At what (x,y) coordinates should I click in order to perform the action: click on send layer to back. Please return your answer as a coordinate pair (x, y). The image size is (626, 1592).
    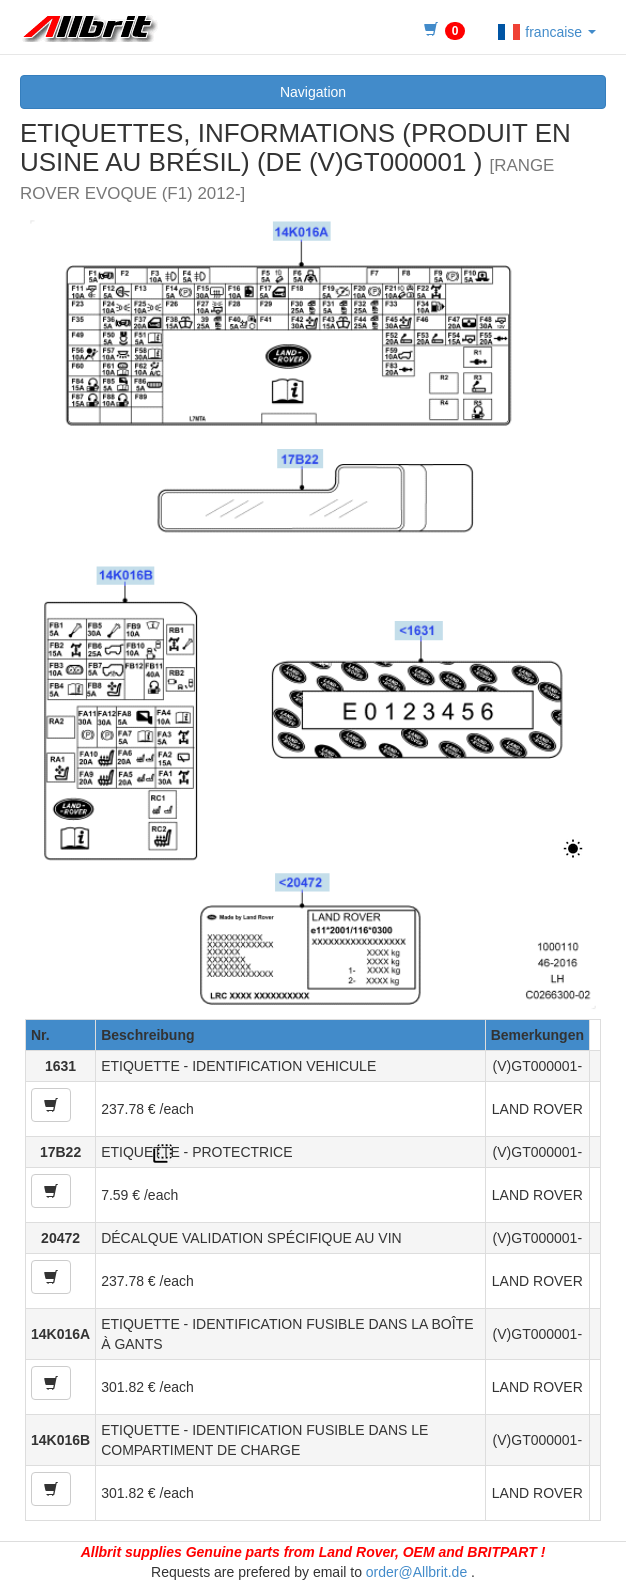
    Looking at the image, I should click on (162, 1153).